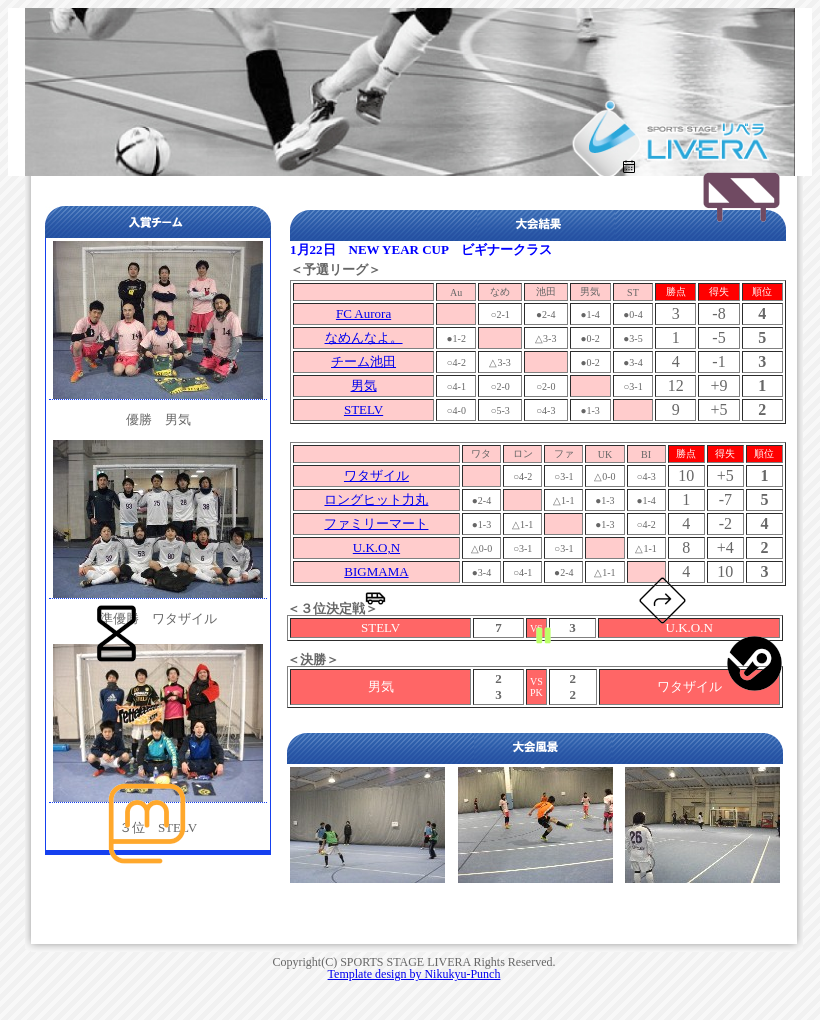 This screenshot has width=820, height=1020. Describe the element at coordinates (375, 598) in the screenshot. I see `access airport shuttle services` at that location.